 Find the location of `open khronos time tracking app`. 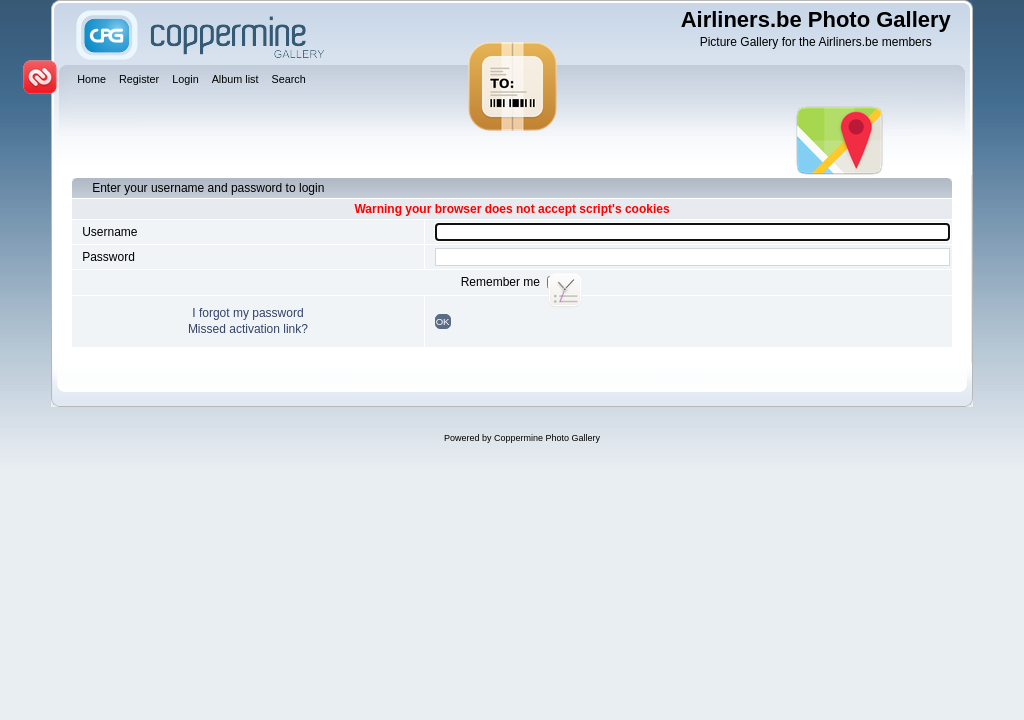

open khronos time tracking app is located at coordinates (565, 290).